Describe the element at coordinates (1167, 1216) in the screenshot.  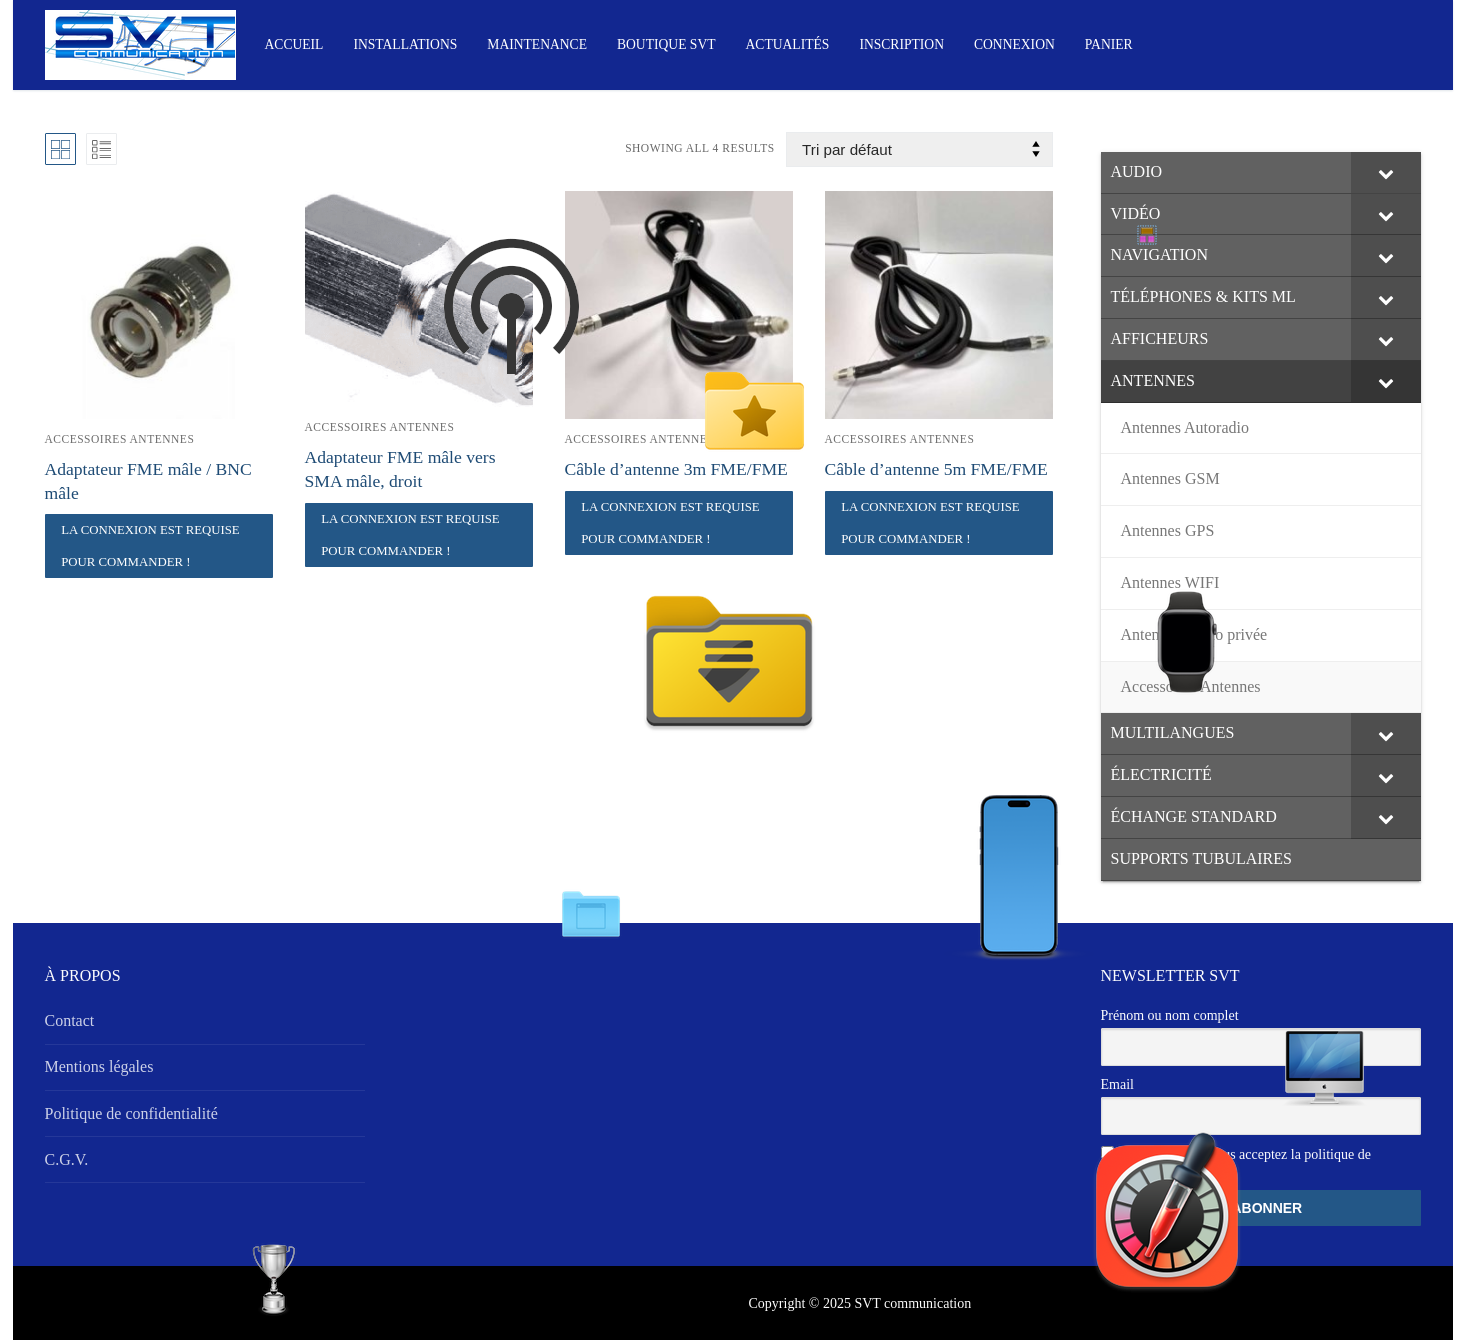
I see `open digital color meter utility` at that location.